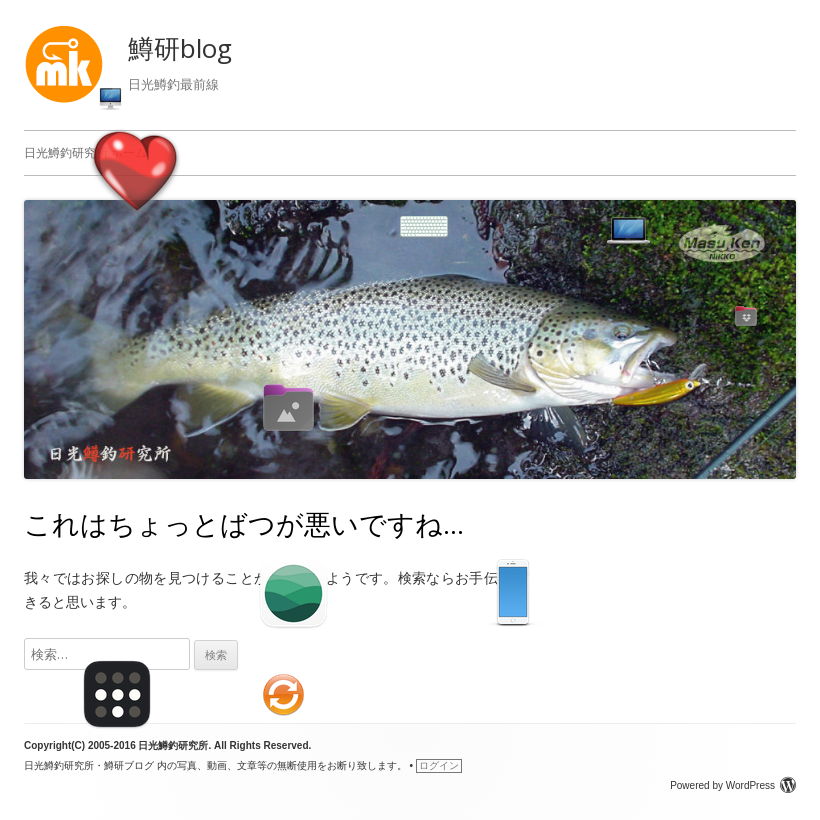 The height and width of the screenshot is (820, 820). I want to click on connect to or manage your iPhone device, so click(513, 593).